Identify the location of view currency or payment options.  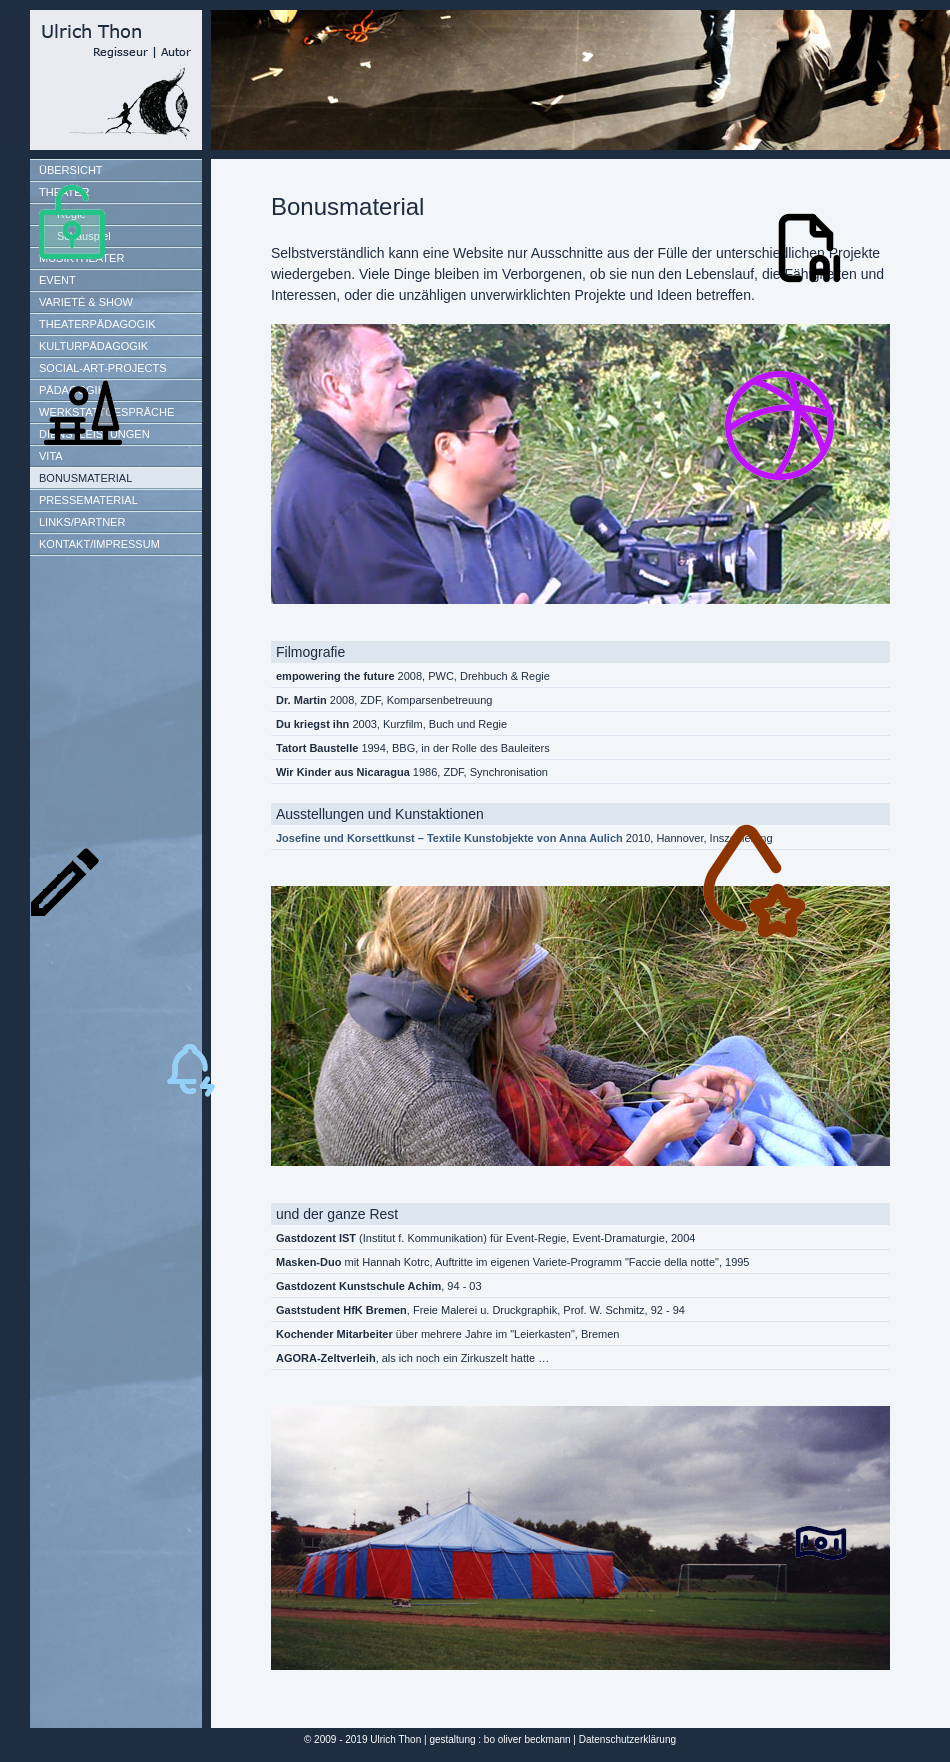
(821, 1543).